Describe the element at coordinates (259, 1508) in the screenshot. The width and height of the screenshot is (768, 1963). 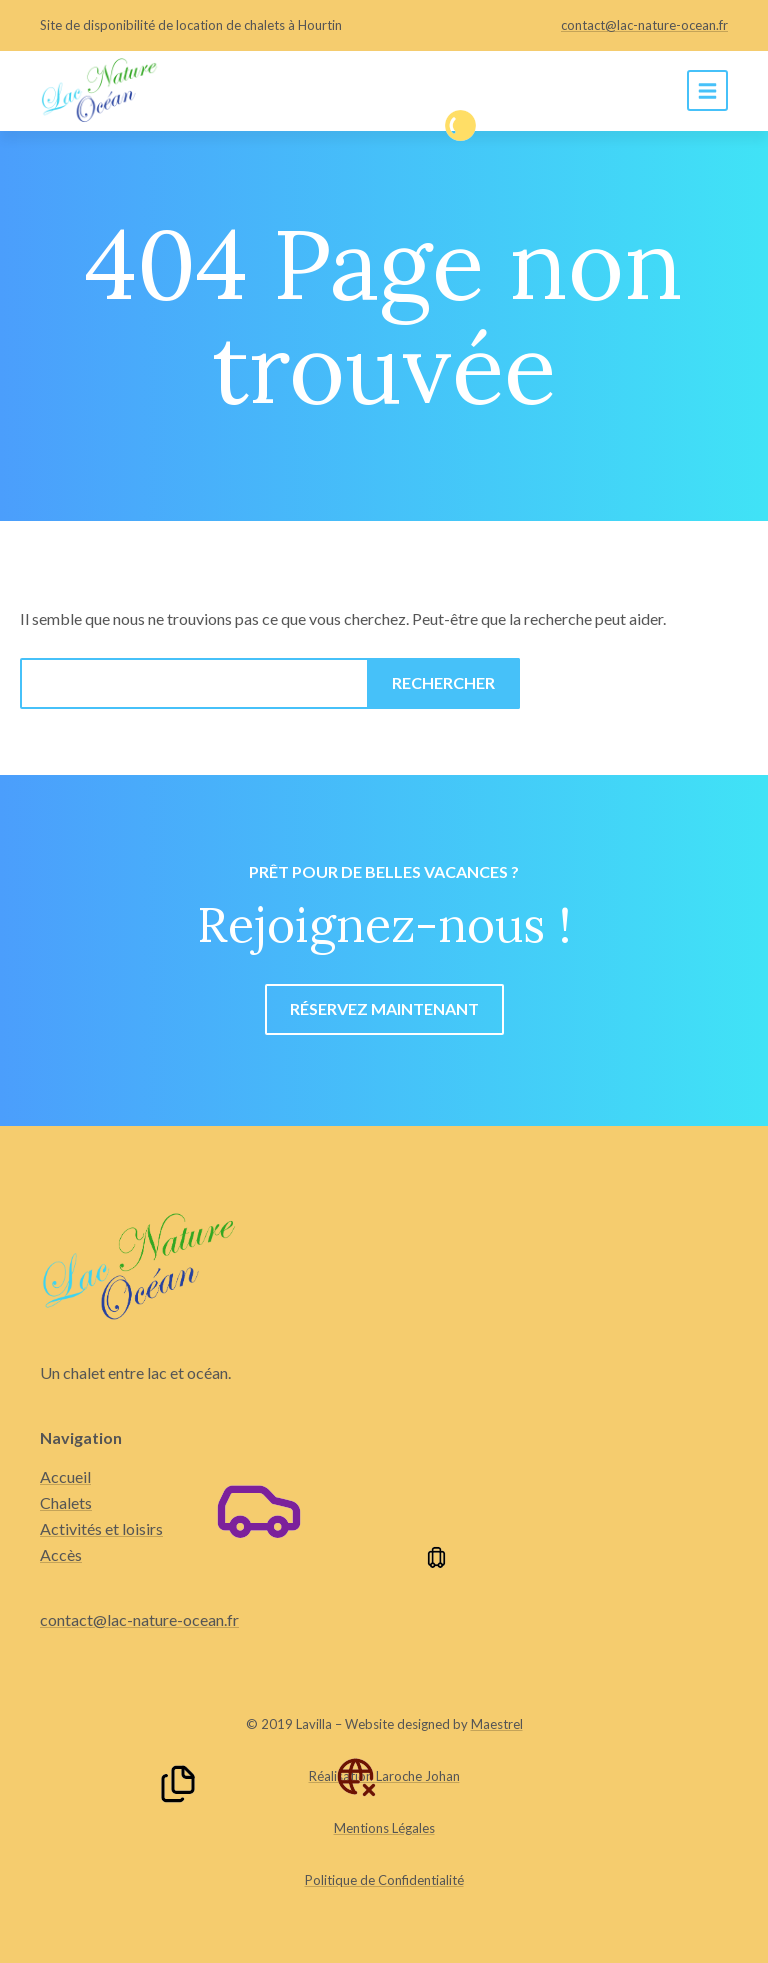
I see `access vehicle or driving settings` at that location.